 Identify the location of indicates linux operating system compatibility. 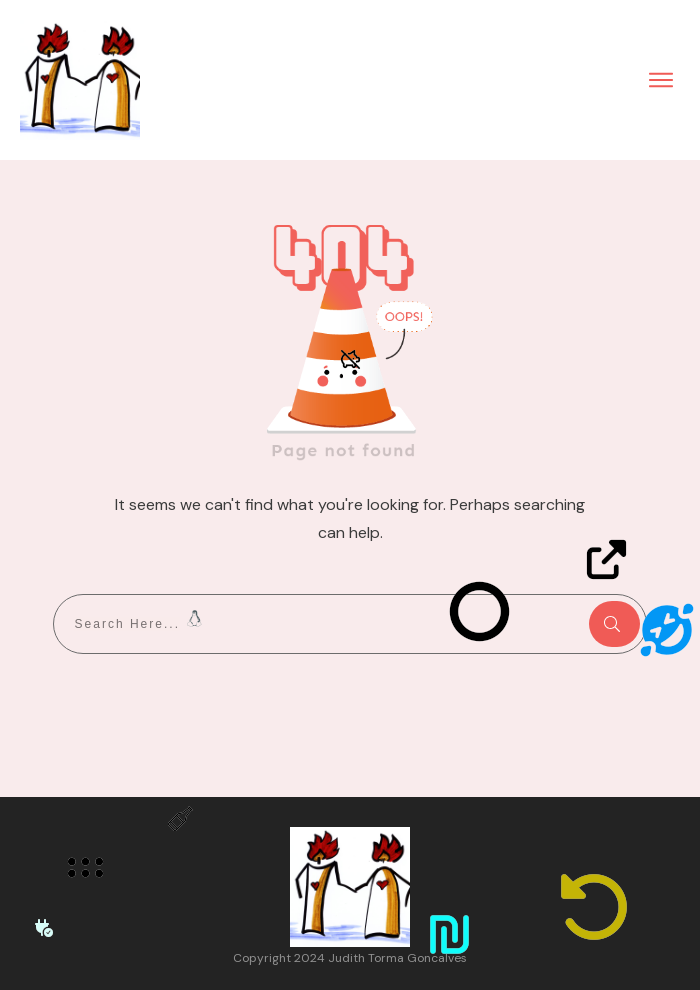
(194, 618).